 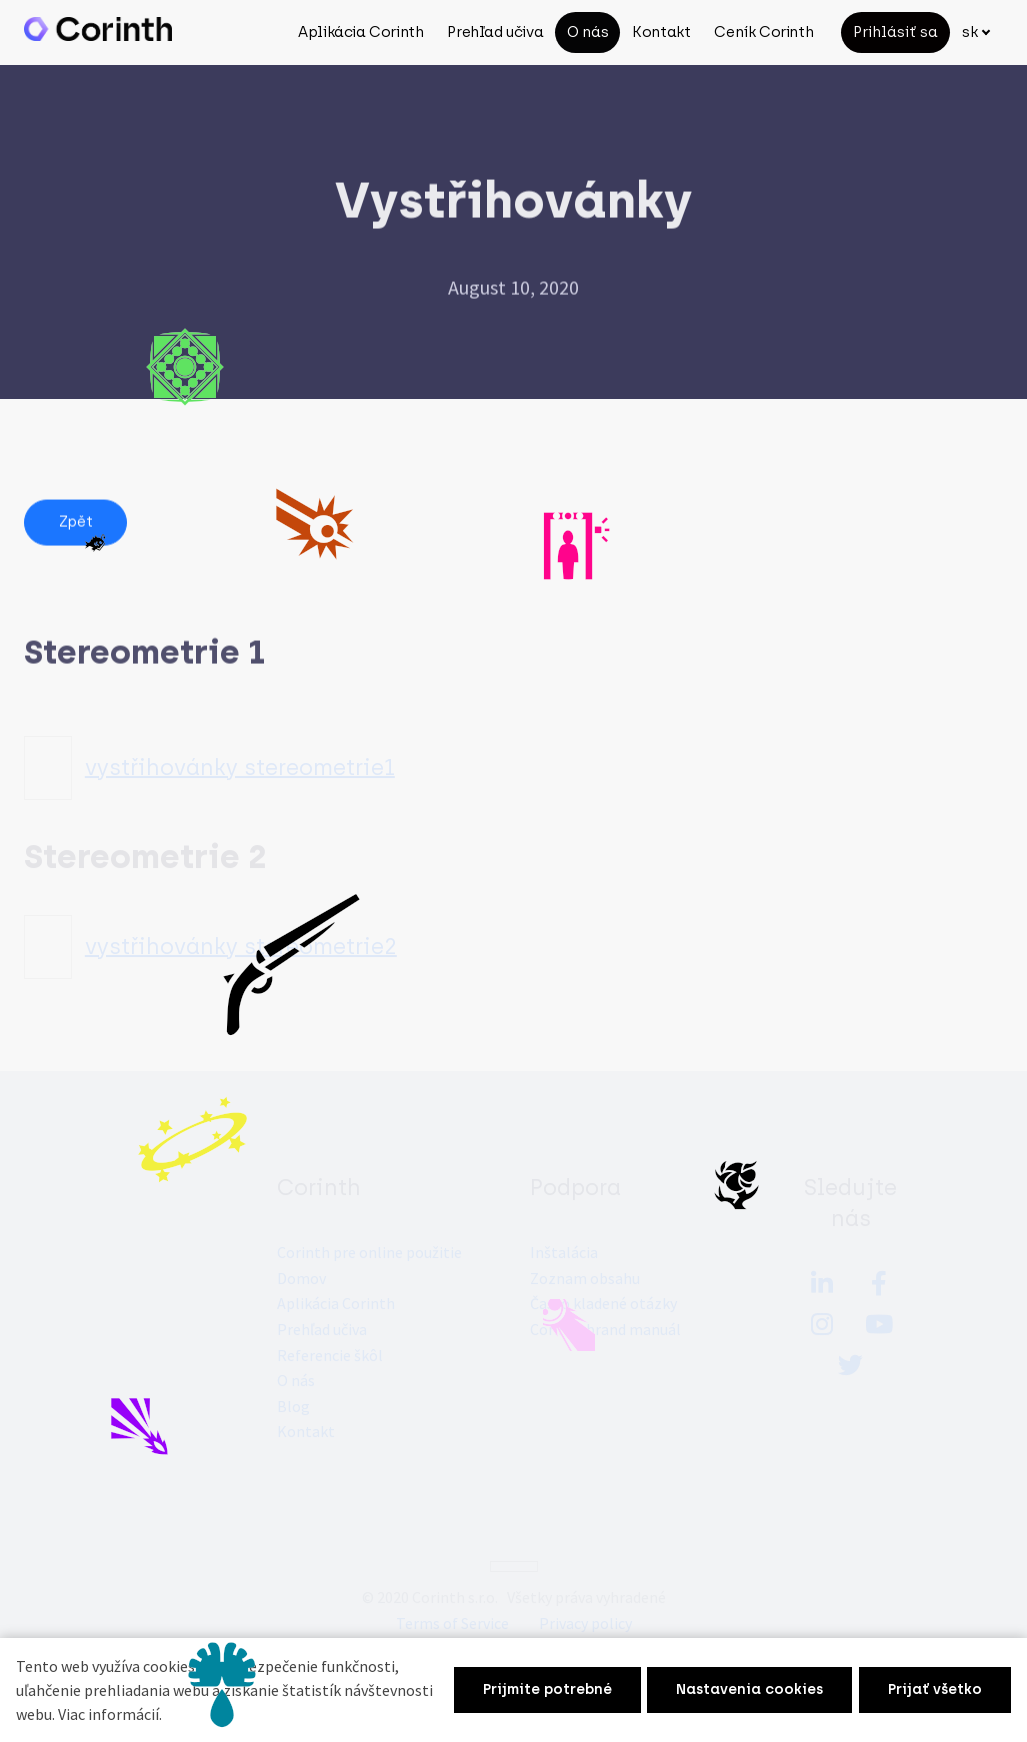 What do you see at coordinates (192, 1139) in the screenshot?
I see `indicates a dizzy or stunned status effect` at bounding box center [192, 1139].